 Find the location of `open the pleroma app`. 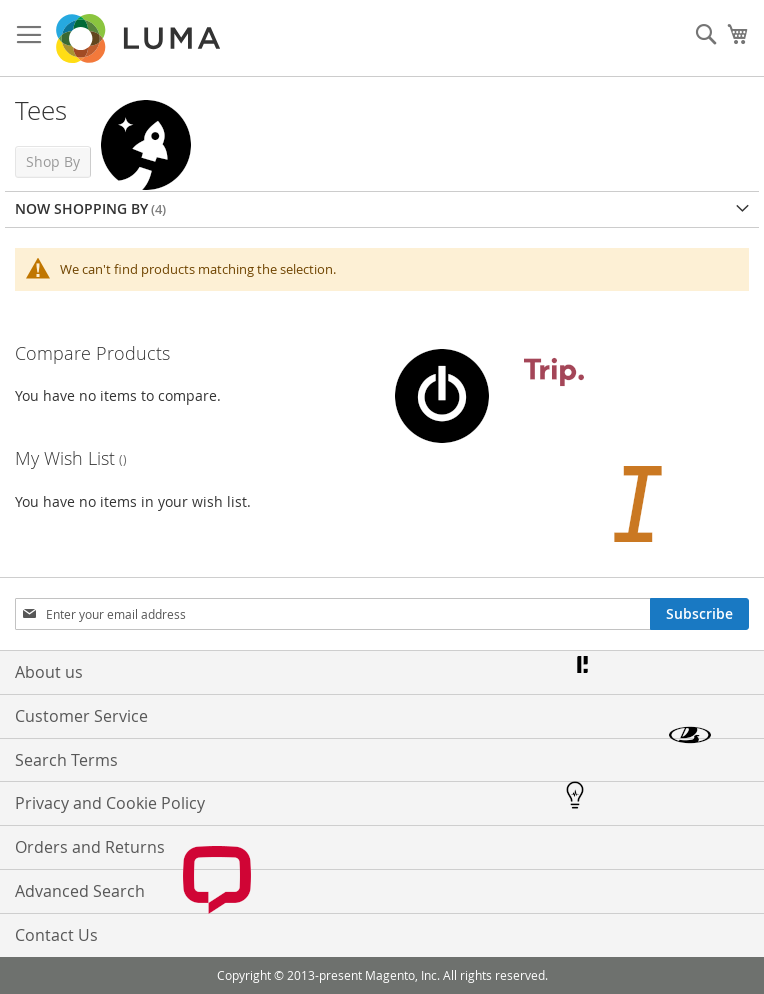

open the pleroma app is located at coordinates (582, 664).